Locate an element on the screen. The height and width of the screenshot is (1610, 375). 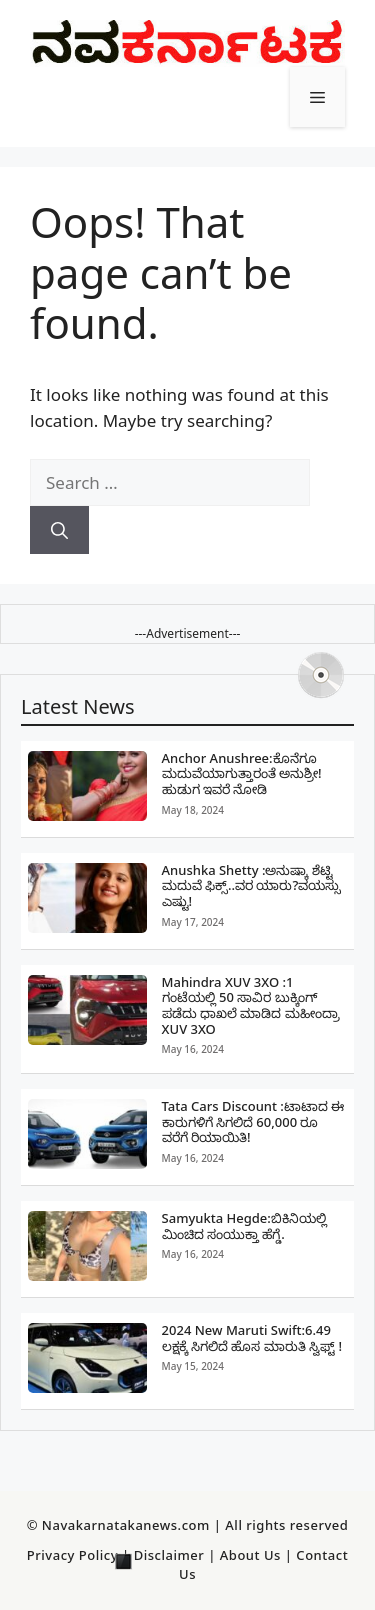
iPod nano device connected is located at coordinates (123, 1561).